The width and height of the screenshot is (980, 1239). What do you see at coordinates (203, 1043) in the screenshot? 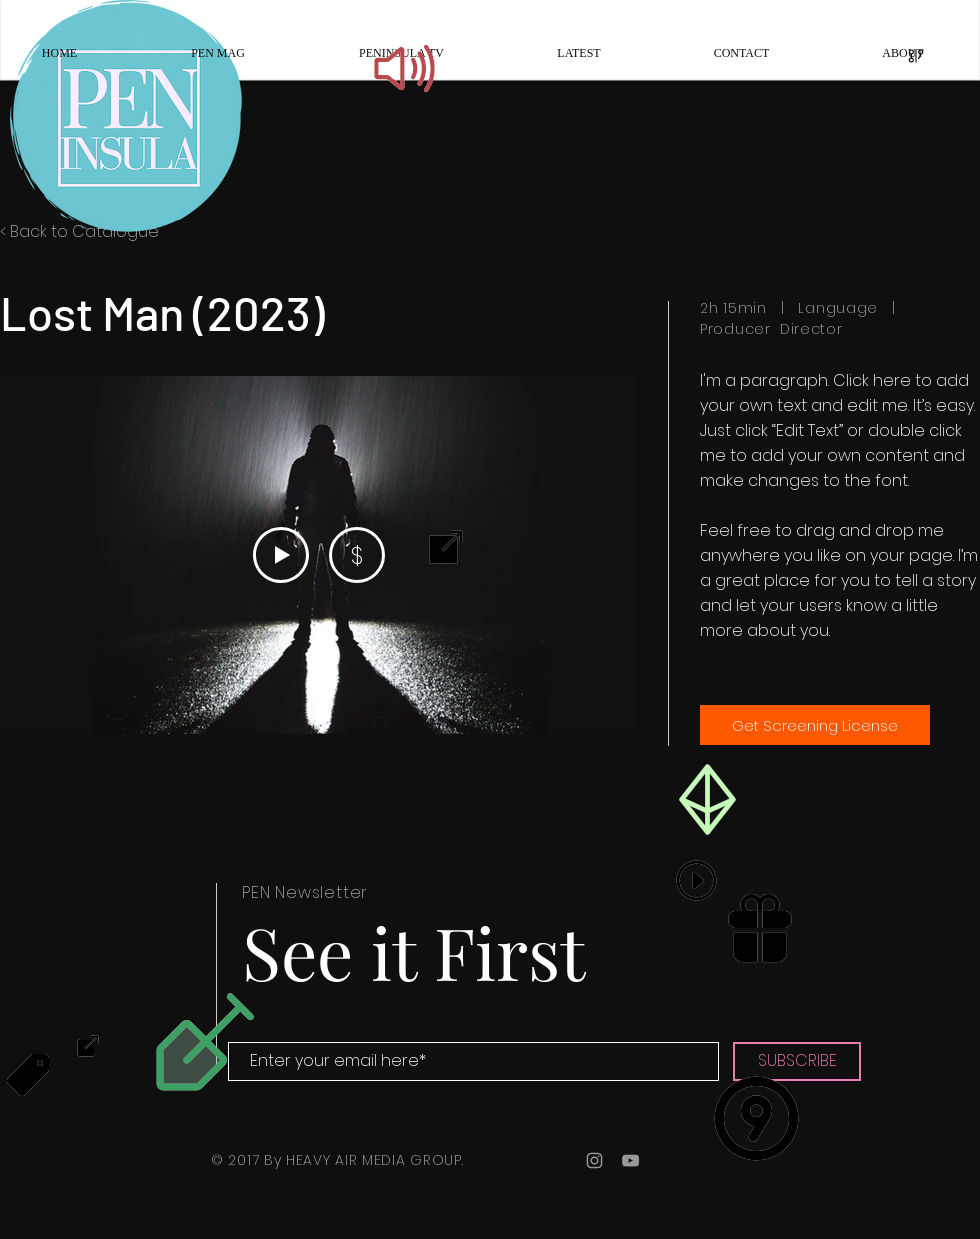
I see `gardening or landscaping tools` at bounding box center [203, 1043].